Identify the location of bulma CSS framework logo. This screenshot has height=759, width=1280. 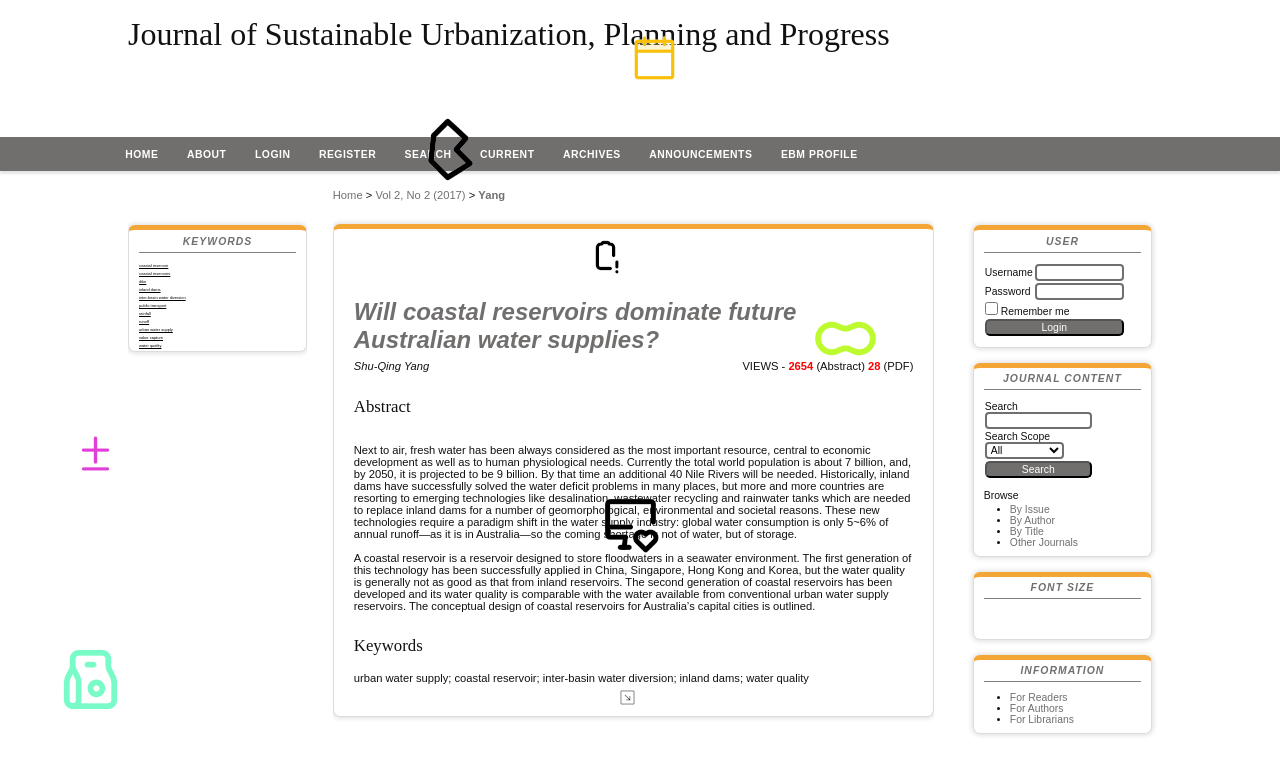
(450, 149).